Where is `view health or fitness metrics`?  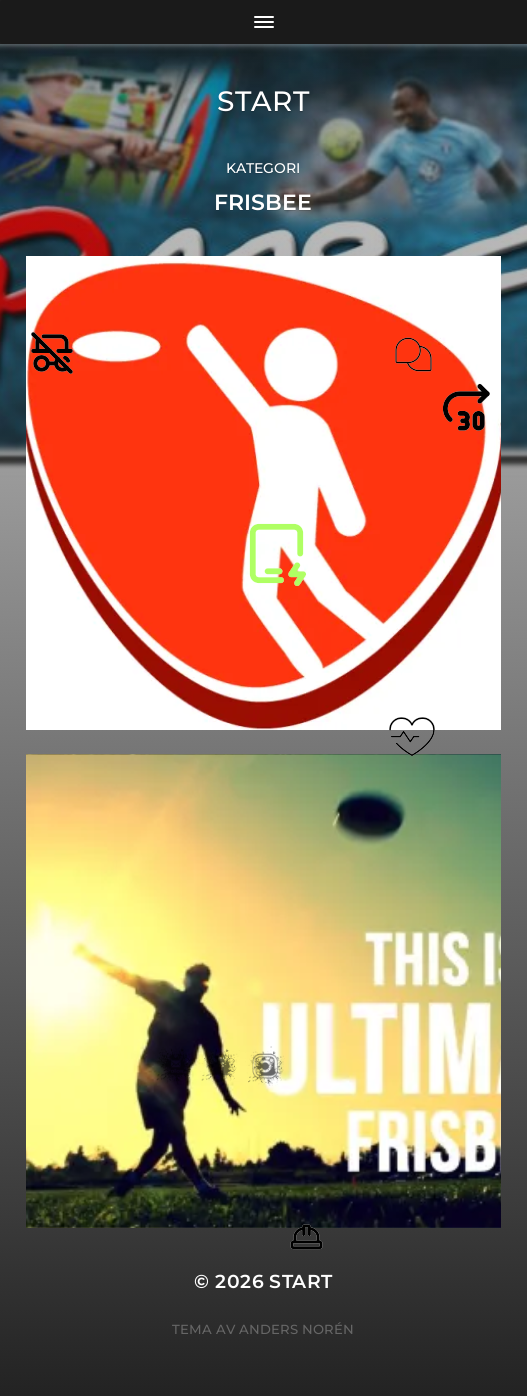 view health or fitness metrics is located at coordinates (412, 735).